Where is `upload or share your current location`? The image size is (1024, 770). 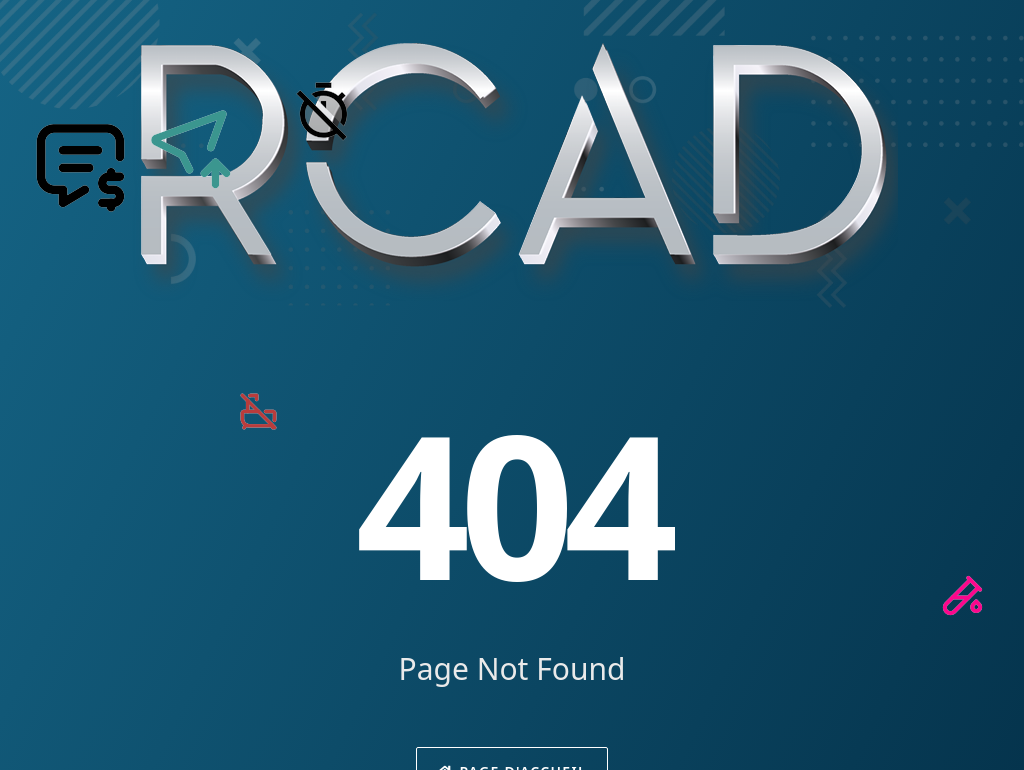 upload or share your current location is located at coordinates (189, 147).